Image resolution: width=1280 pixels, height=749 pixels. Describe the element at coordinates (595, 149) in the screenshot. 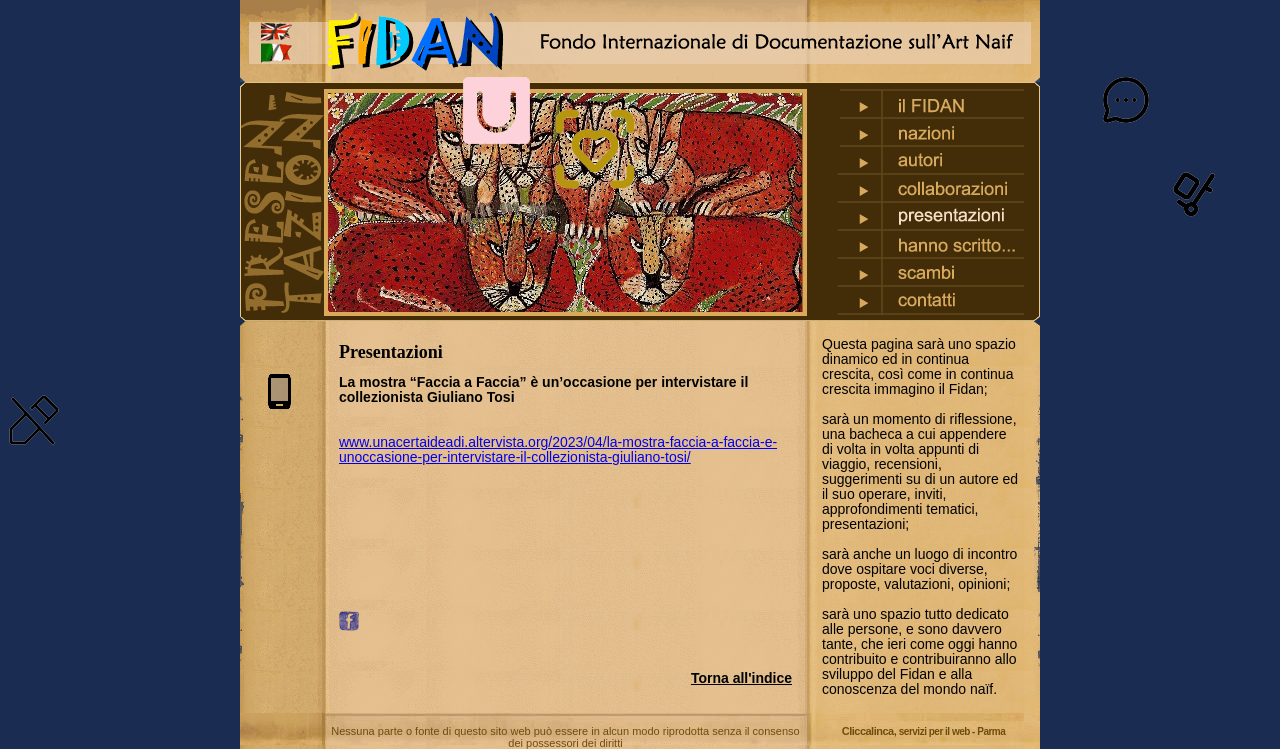

I see `scan or detect health vitals` at that location.